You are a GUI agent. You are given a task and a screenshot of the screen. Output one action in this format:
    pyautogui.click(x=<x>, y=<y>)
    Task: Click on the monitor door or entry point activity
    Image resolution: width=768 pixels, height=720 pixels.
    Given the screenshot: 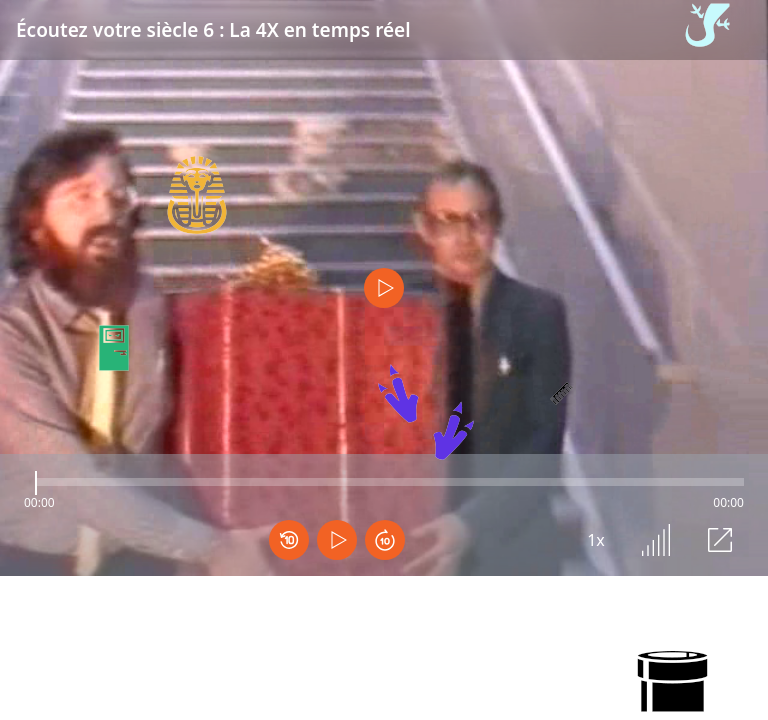 What is the action you would take?
    pyautogui.click(x=114, y=348)
    